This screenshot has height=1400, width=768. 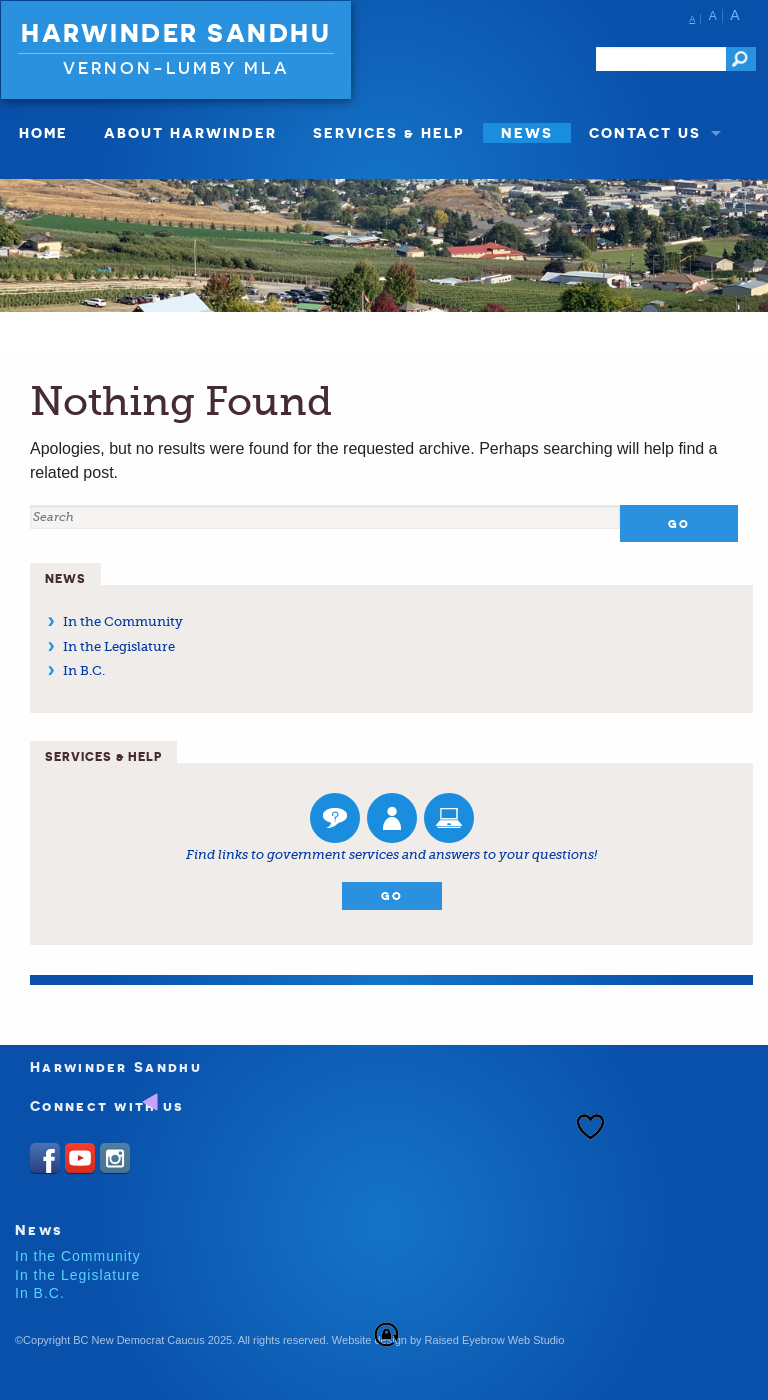 I want to click on screen rotation is locked, so click(x=386, y=1334).